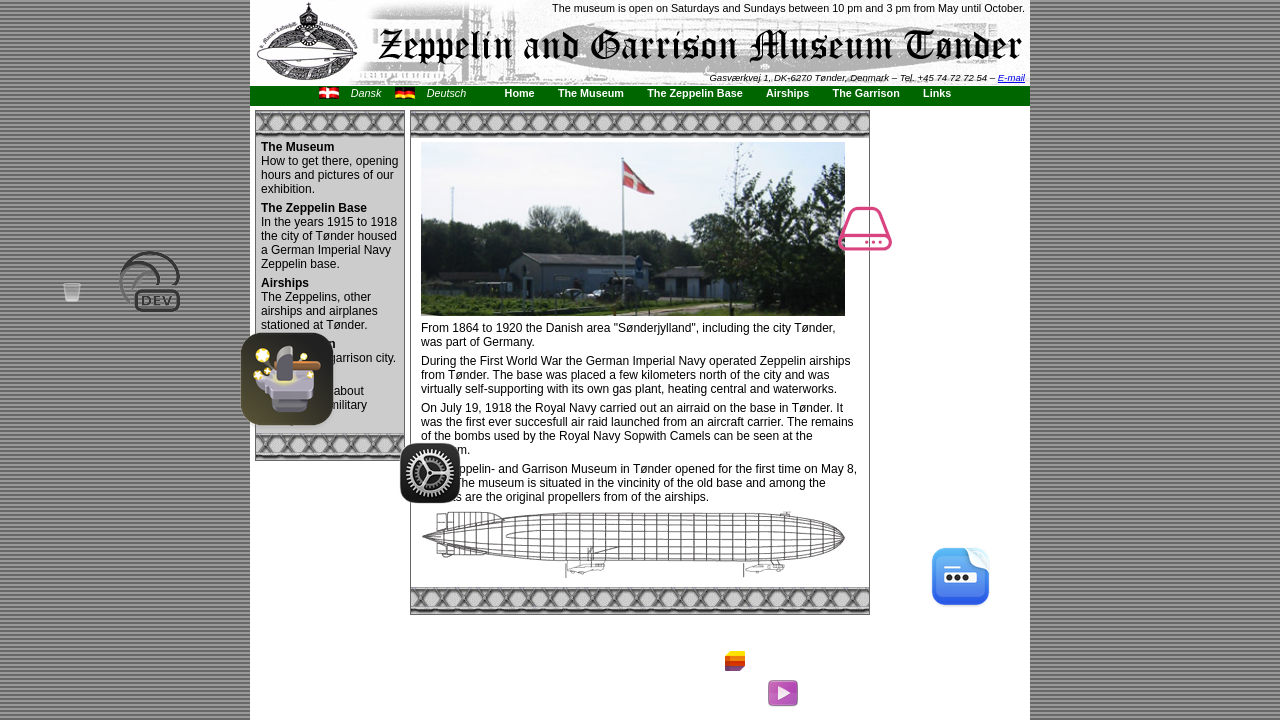  I want to click on open Microsoft Edge Dev browser, so click(149, 281).